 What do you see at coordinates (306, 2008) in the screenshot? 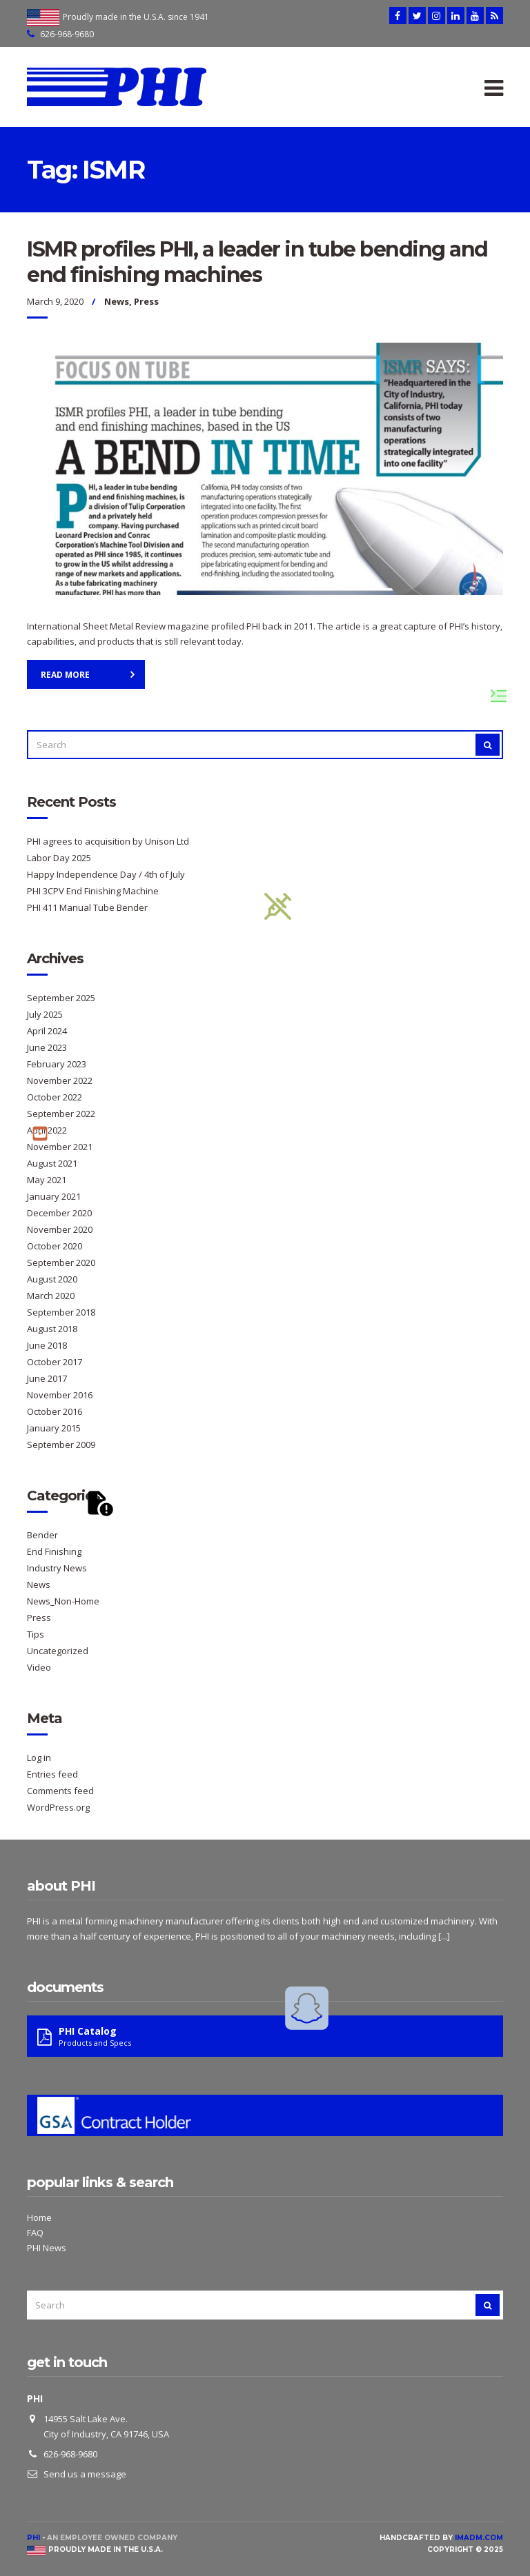
I see `open snapchat app` at bounding box center [306, 2008].